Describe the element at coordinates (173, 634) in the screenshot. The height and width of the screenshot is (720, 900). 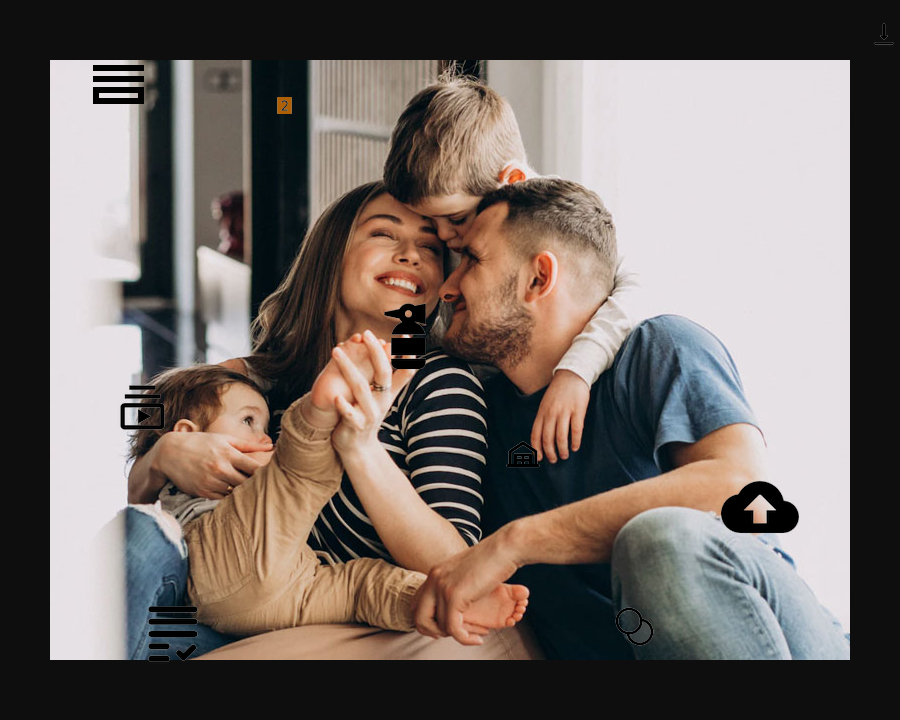
I see `view grading or assessment results` at that location.